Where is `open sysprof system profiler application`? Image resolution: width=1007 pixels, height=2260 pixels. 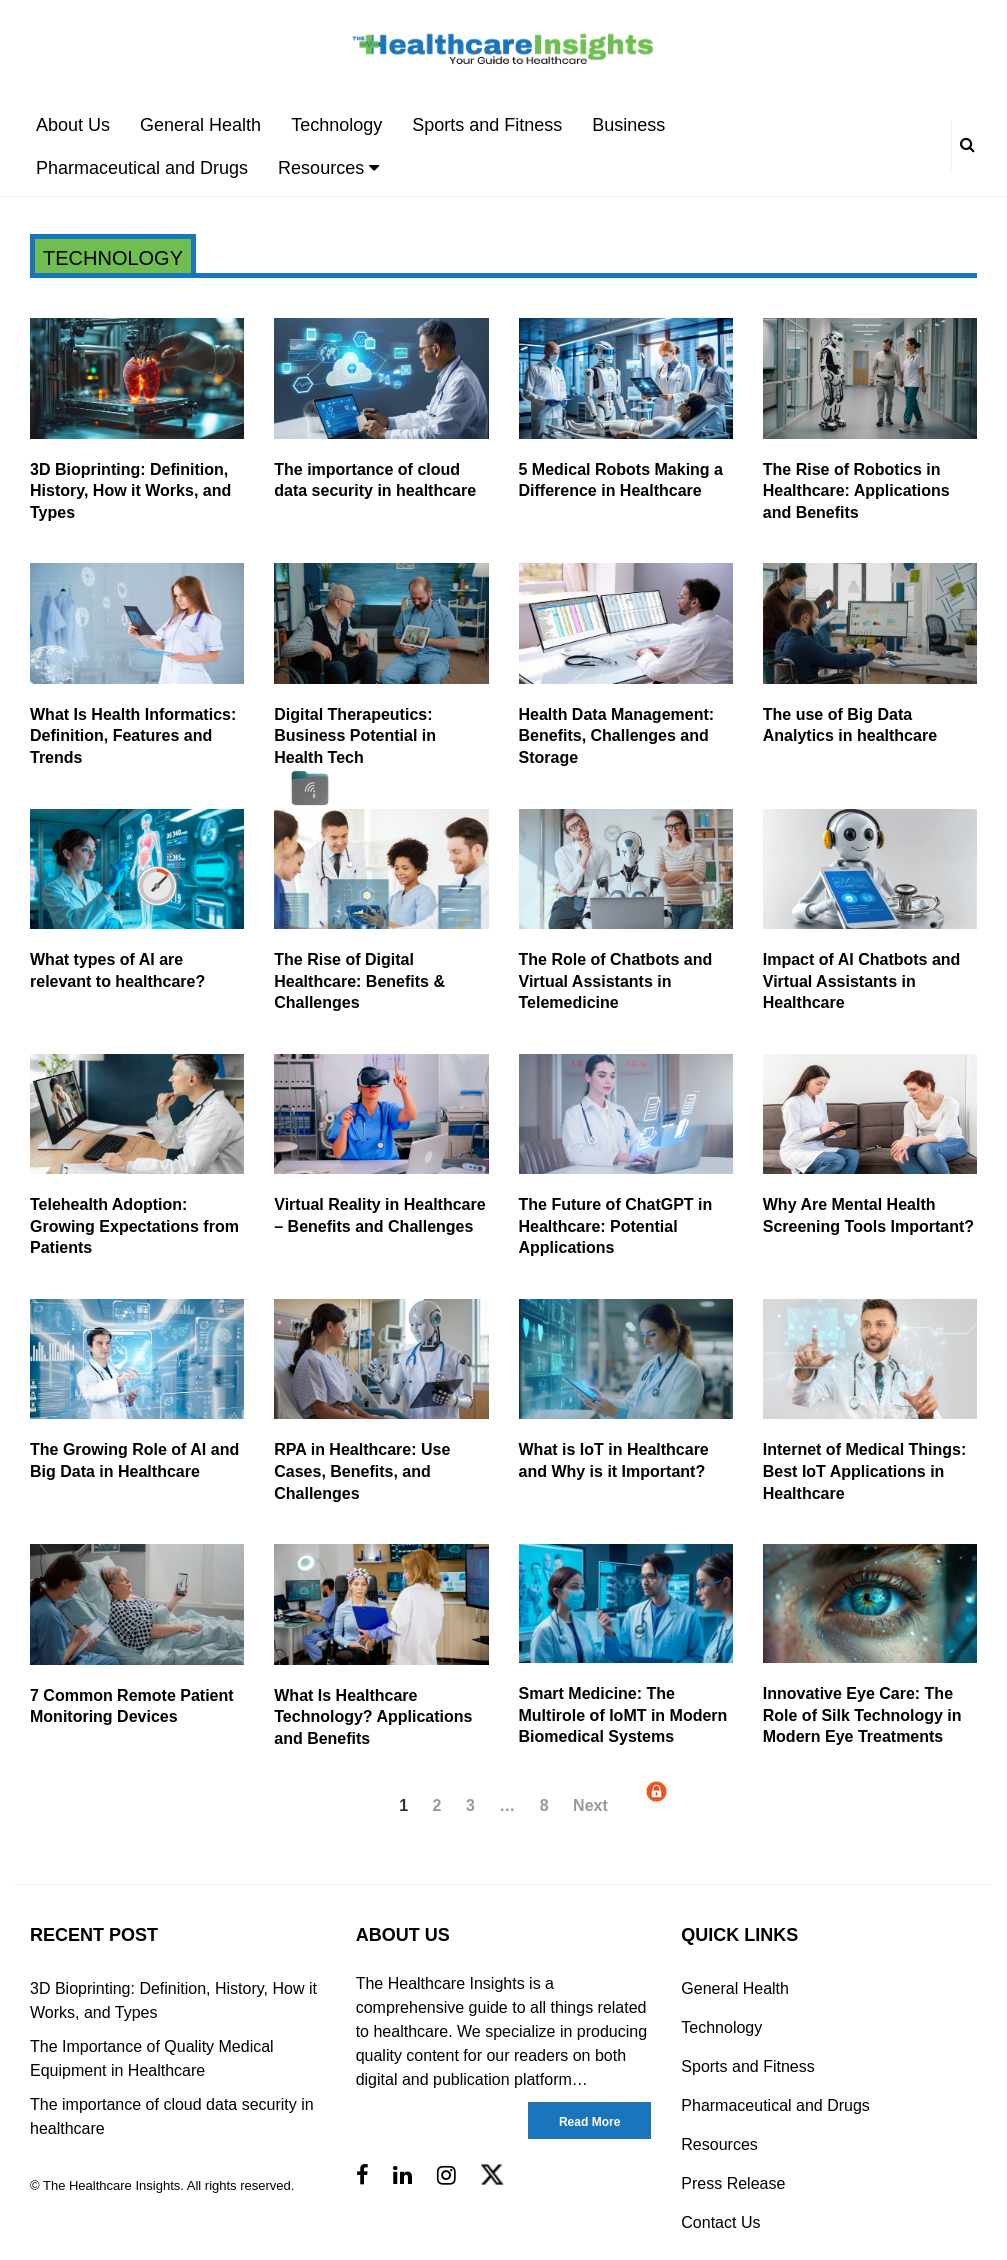 open sysprof system profiler application is located at coordinates (157, 886).